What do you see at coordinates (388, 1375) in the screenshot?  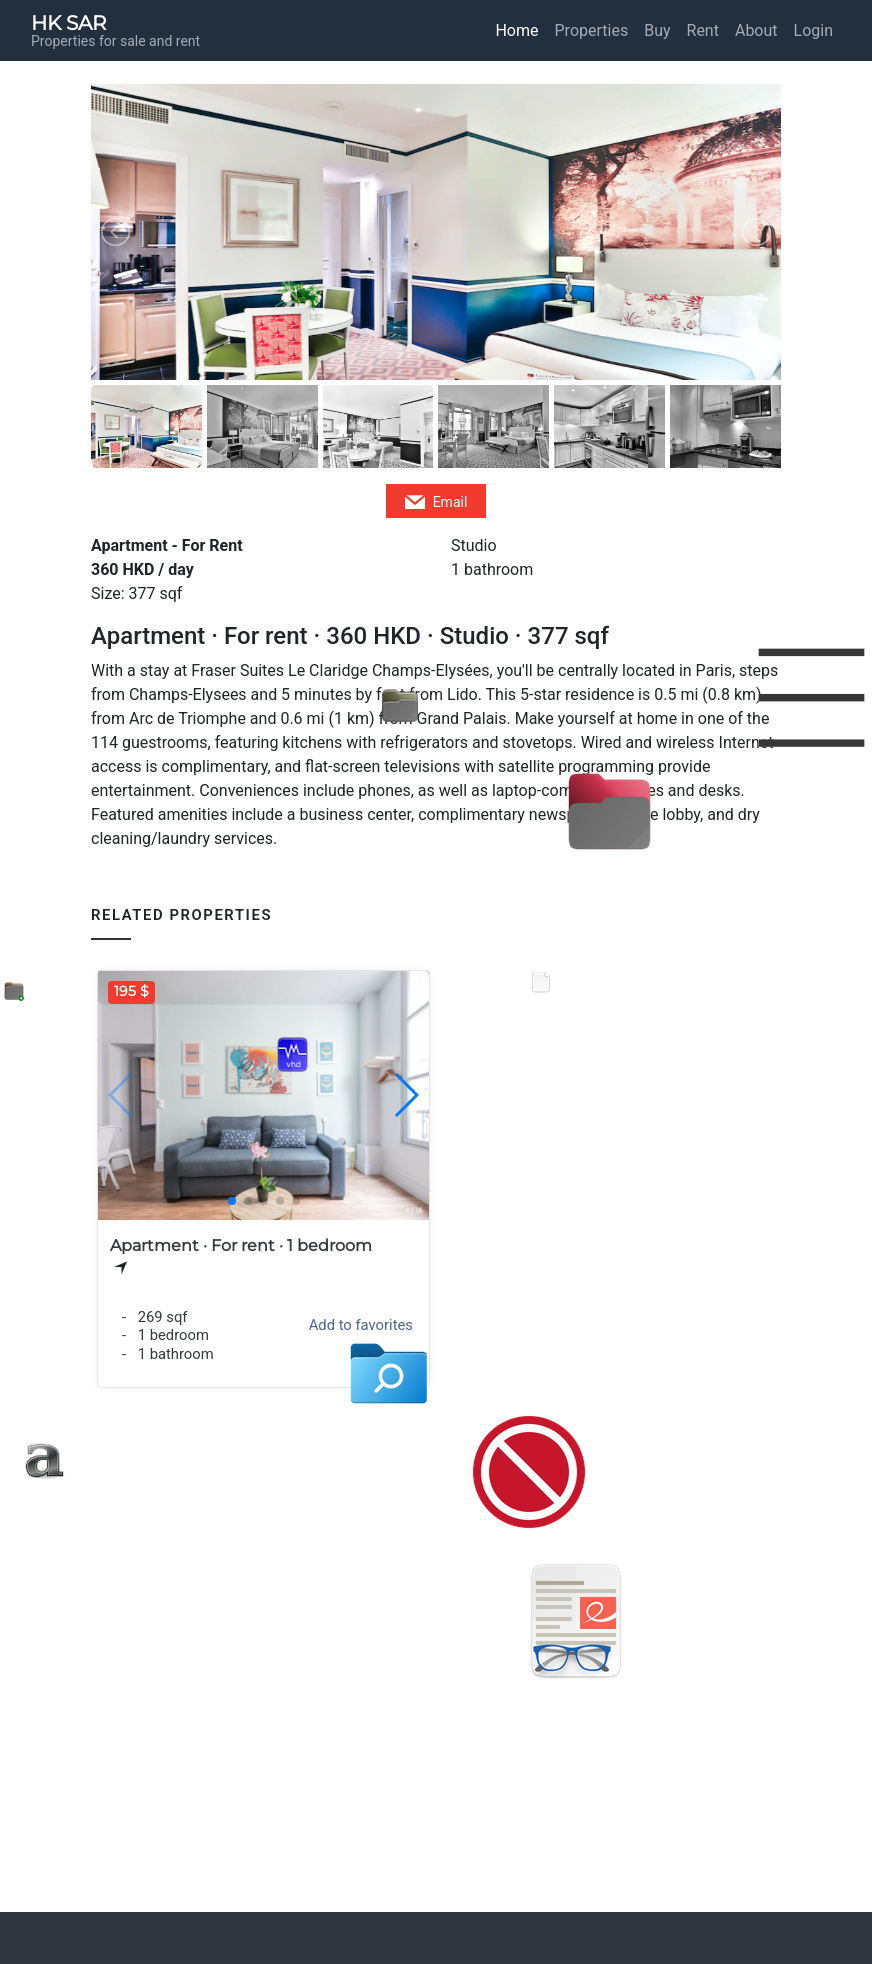 I see `search within folder contents` at bounding box center [388, 1375].